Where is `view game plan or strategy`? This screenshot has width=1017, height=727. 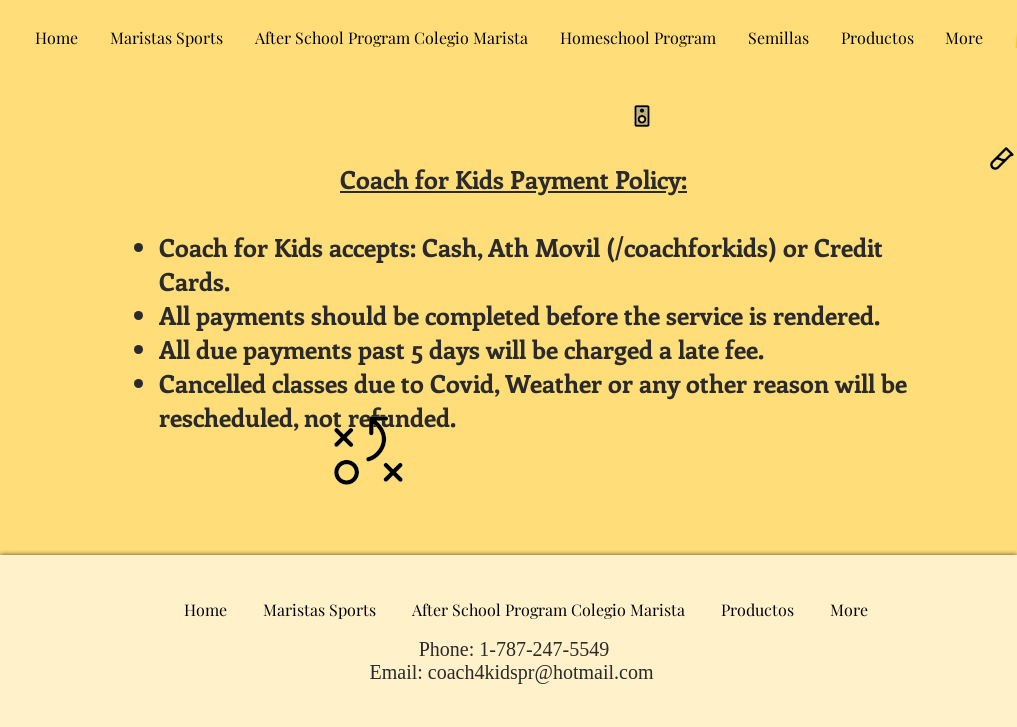
view game plan or strategy is located at coordinates (365, 450).